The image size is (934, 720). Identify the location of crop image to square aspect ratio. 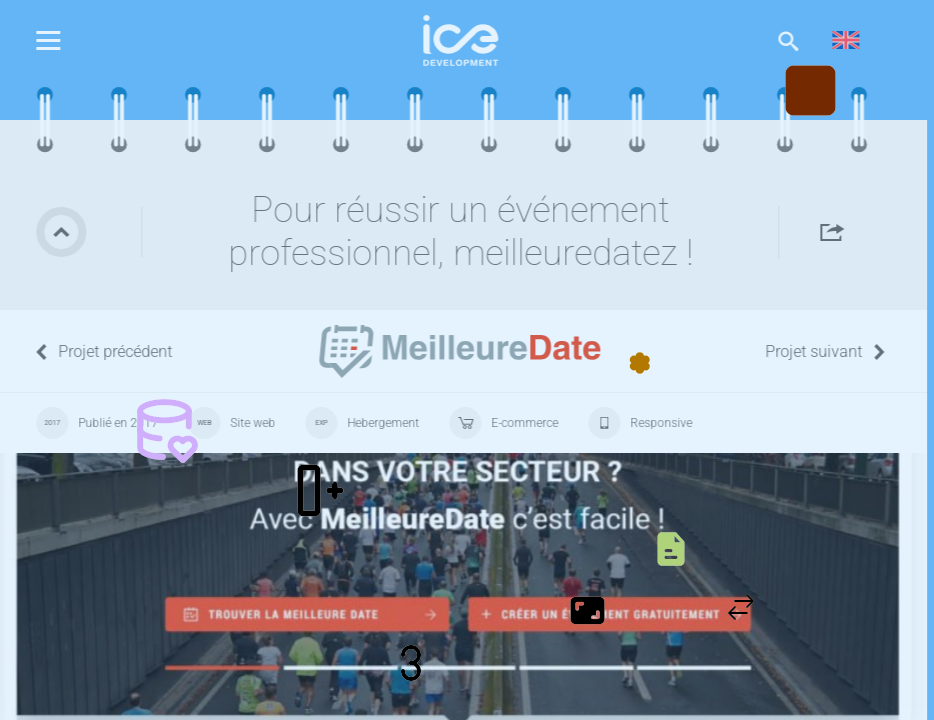
(810, 90).